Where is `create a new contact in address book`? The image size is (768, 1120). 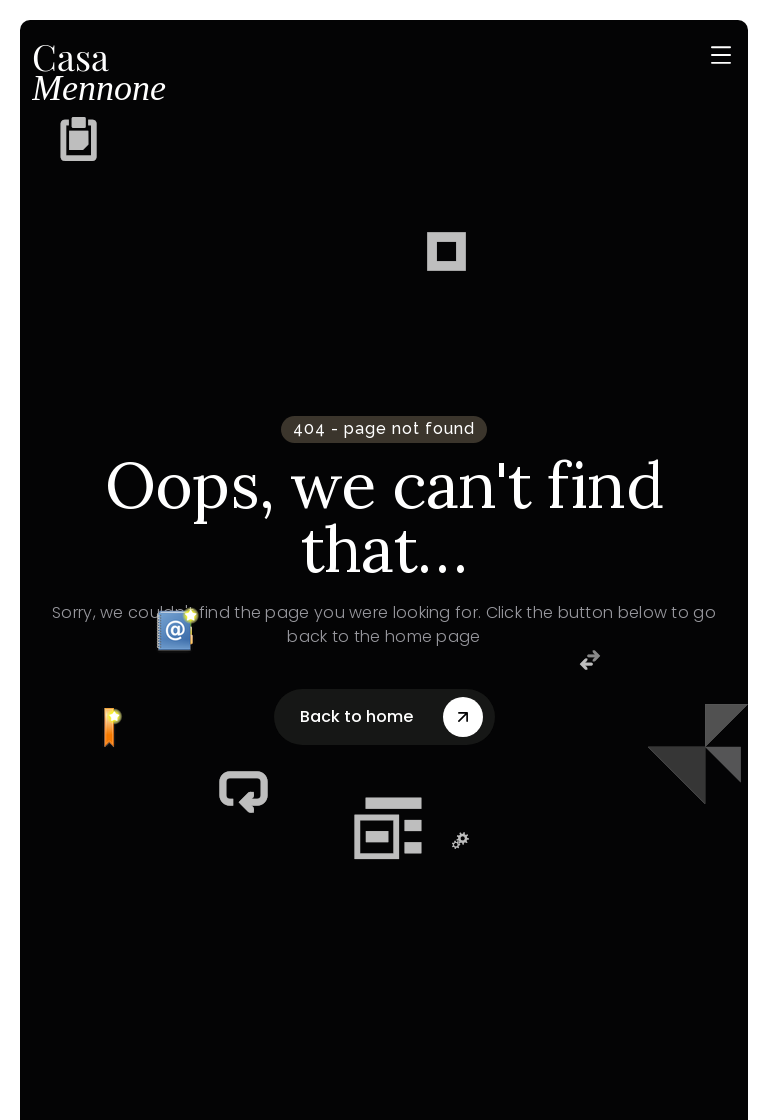 create a new contact in address book is located at coordinates (174, 632).